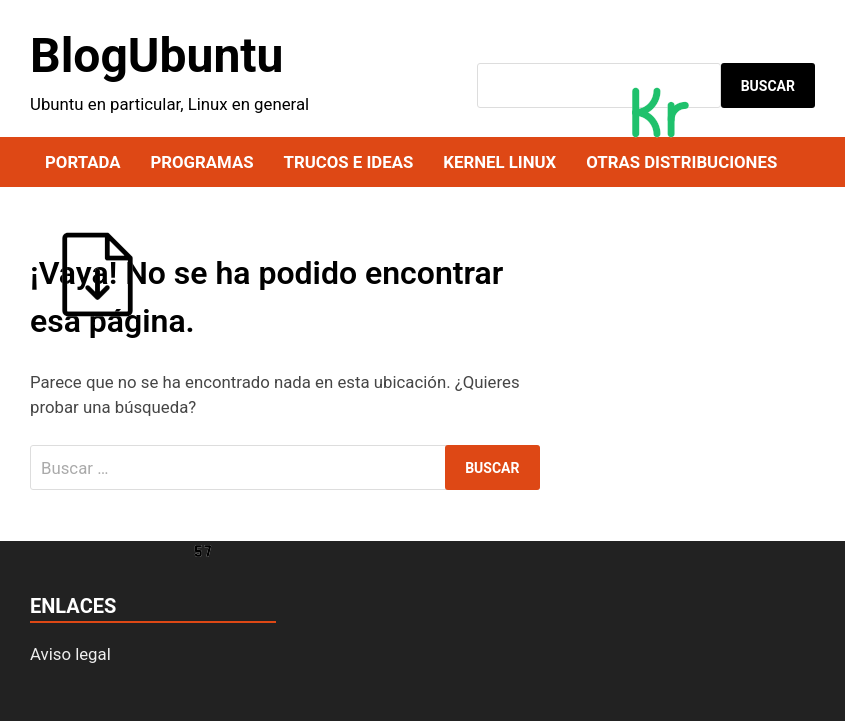  I want to click on download a file, so click(97, 274).